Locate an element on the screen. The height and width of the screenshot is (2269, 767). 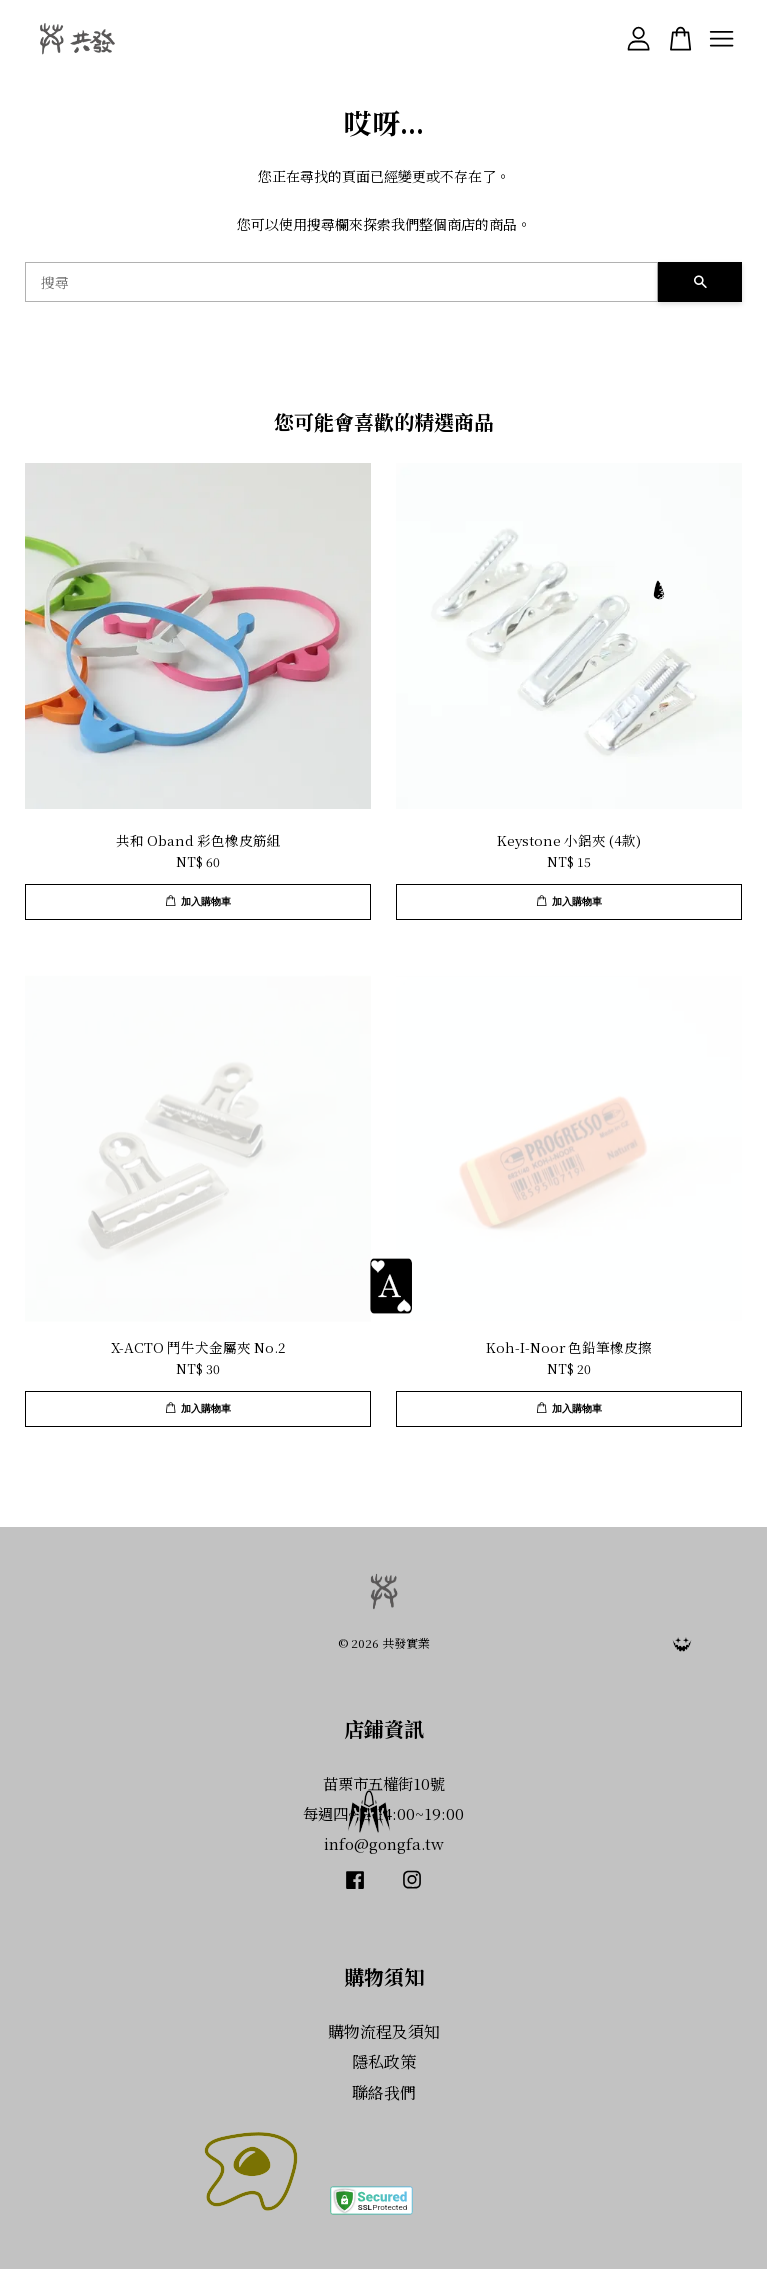
indicates a delighted or excited mood is located at coordinates (682, 1644).